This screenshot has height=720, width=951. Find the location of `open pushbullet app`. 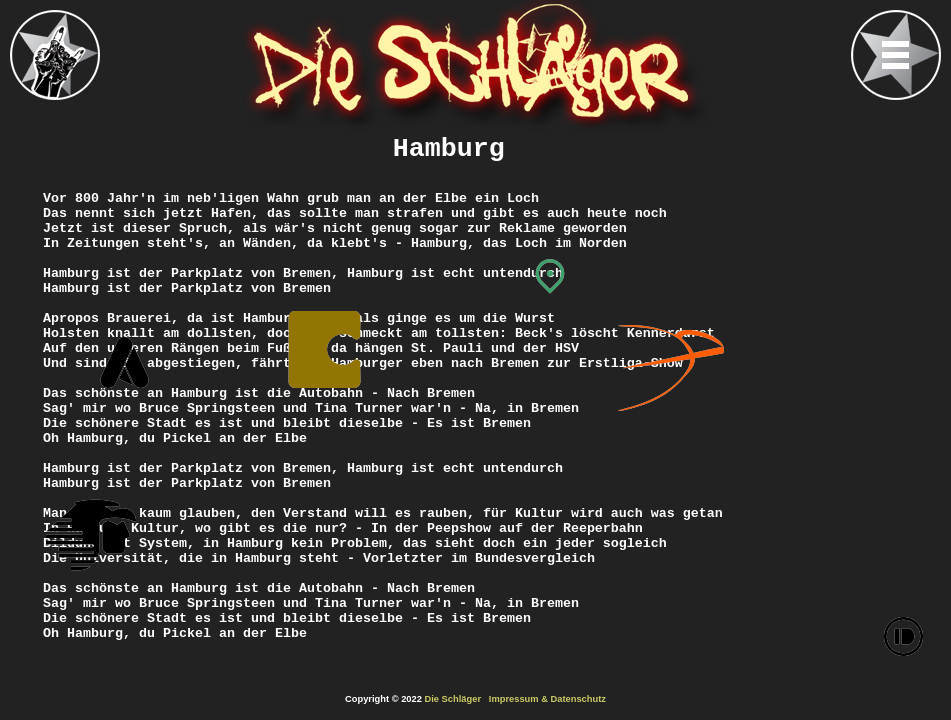

open pushbullet app is located at coordinates (903, 636).